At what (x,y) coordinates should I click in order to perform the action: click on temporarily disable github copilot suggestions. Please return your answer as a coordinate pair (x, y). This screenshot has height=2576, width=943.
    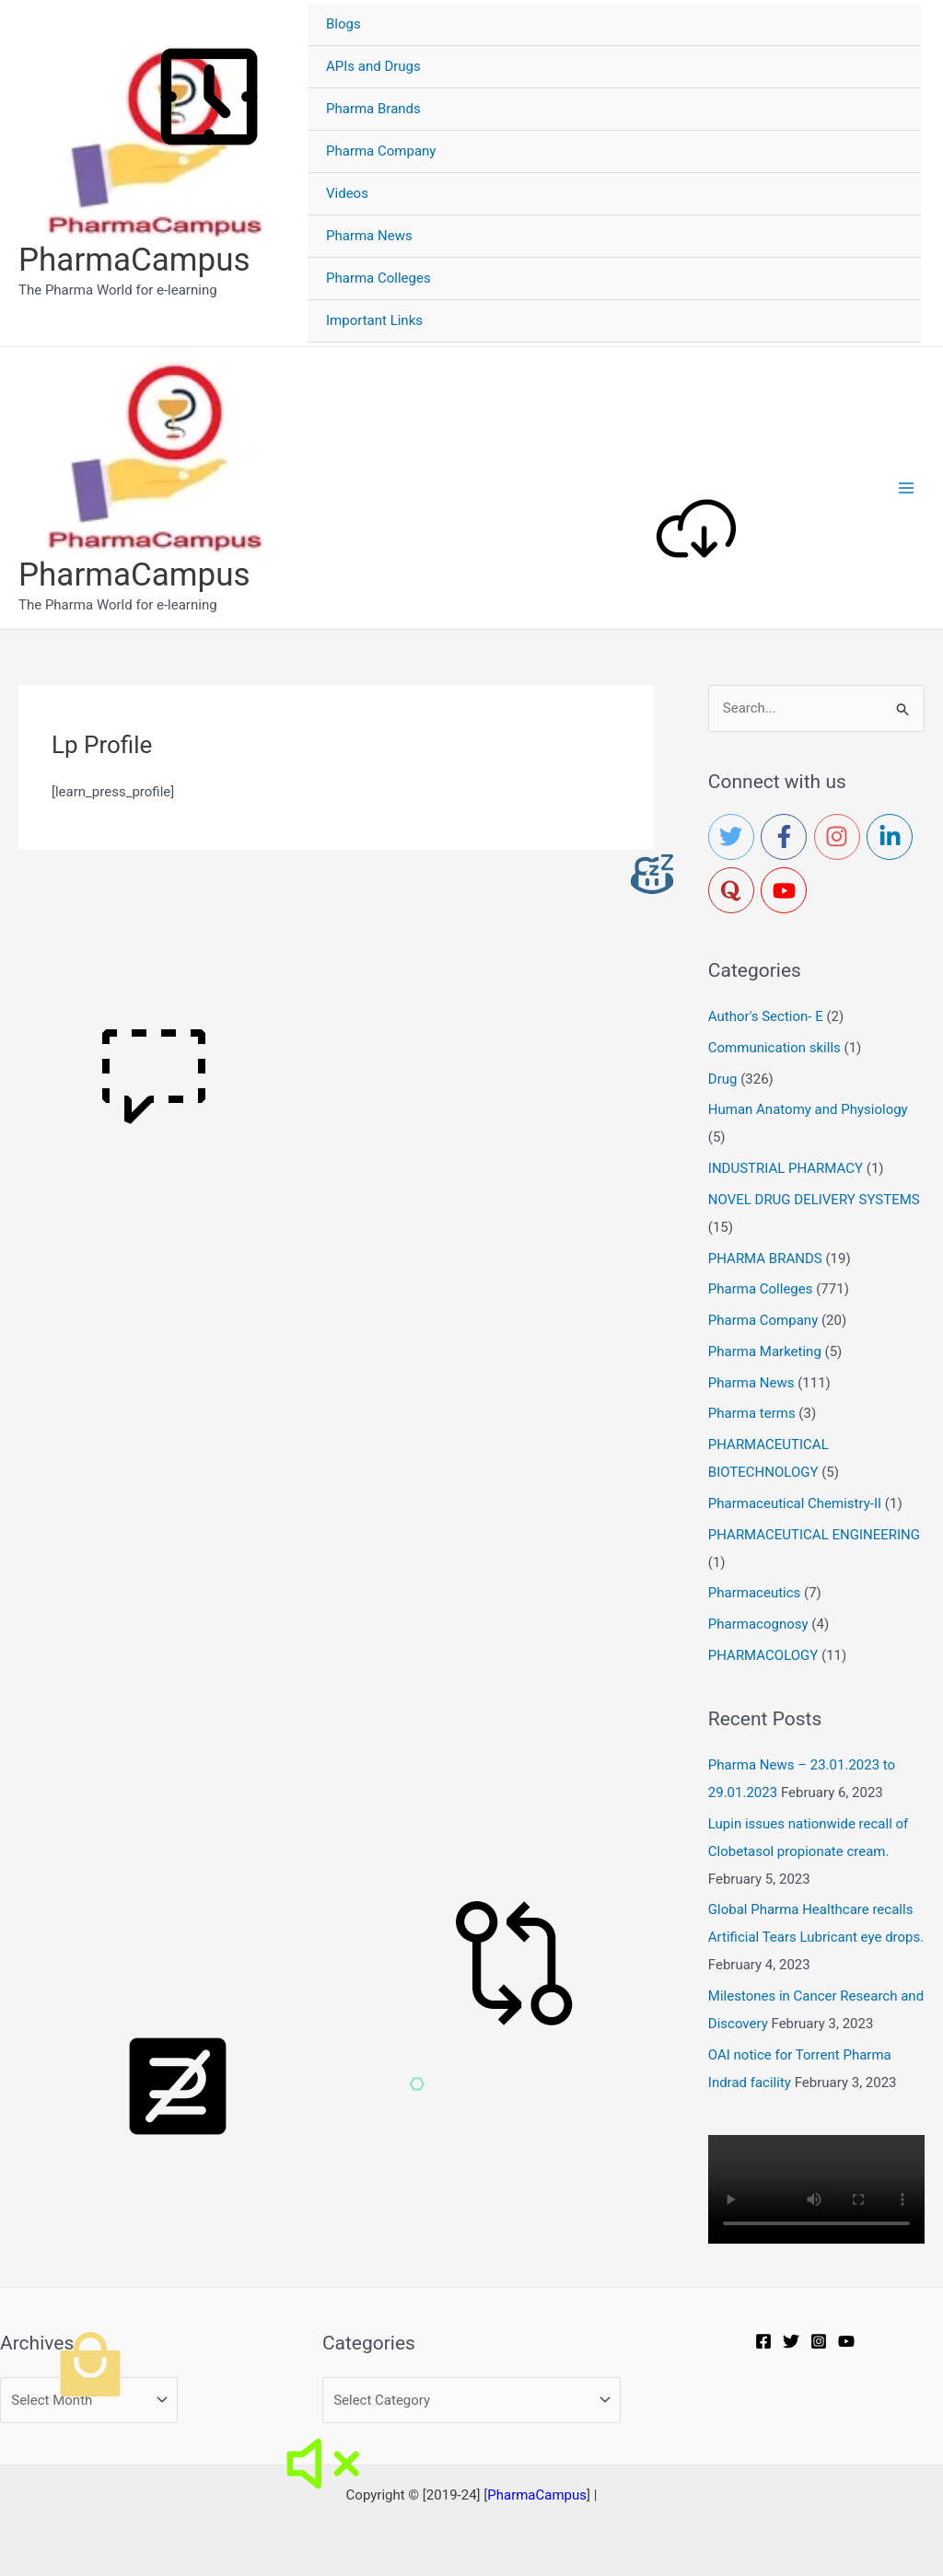
    Looking at the image, I should click on (652, 876).